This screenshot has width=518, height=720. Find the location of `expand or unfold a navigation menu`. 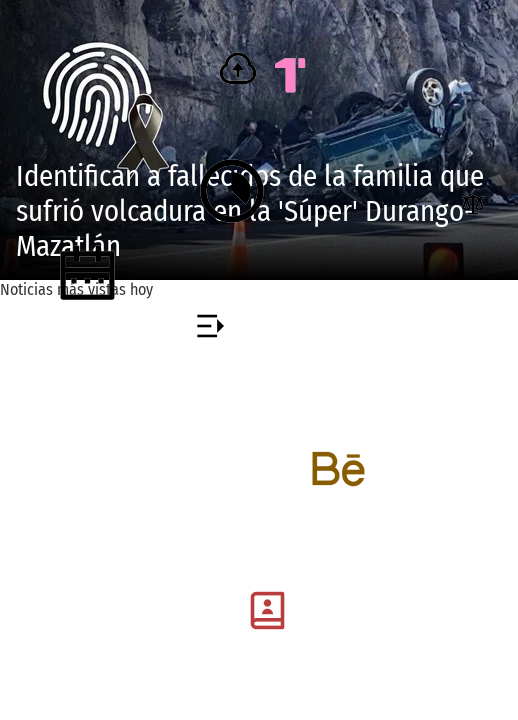

expand or unfold a navigation menu is located at coordinates (210, 326).